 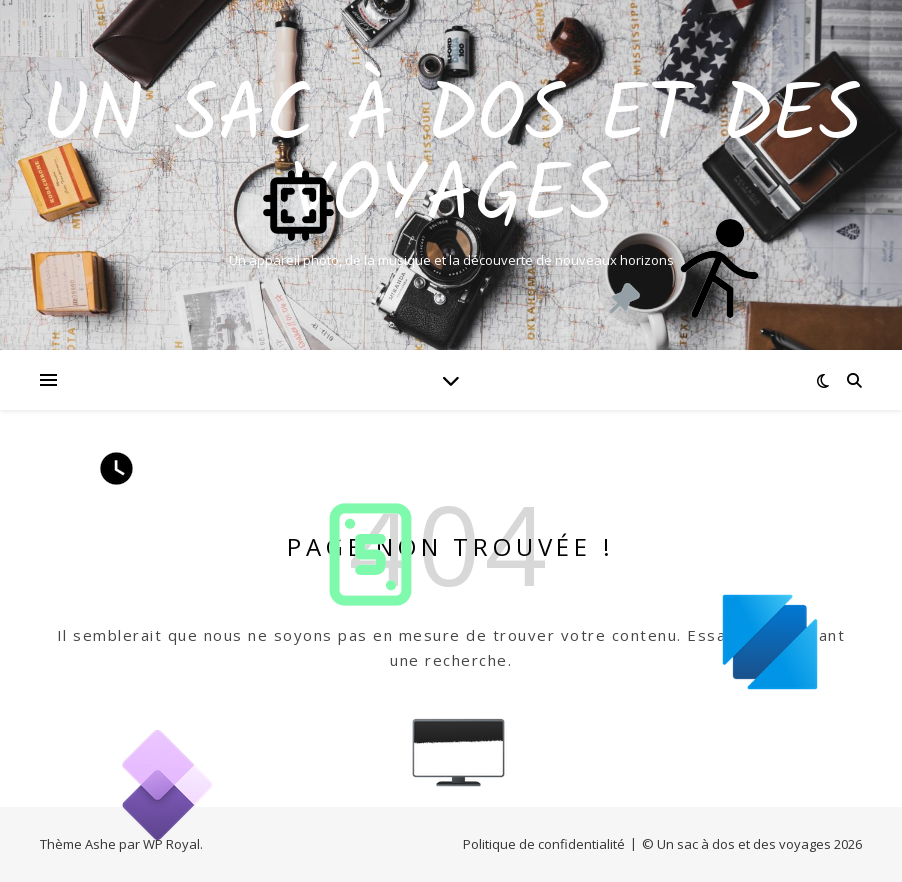 What do you see at coordinates (770, 642) in the screenshot?
I see `open internal company application` at bounding box center [770, 642].